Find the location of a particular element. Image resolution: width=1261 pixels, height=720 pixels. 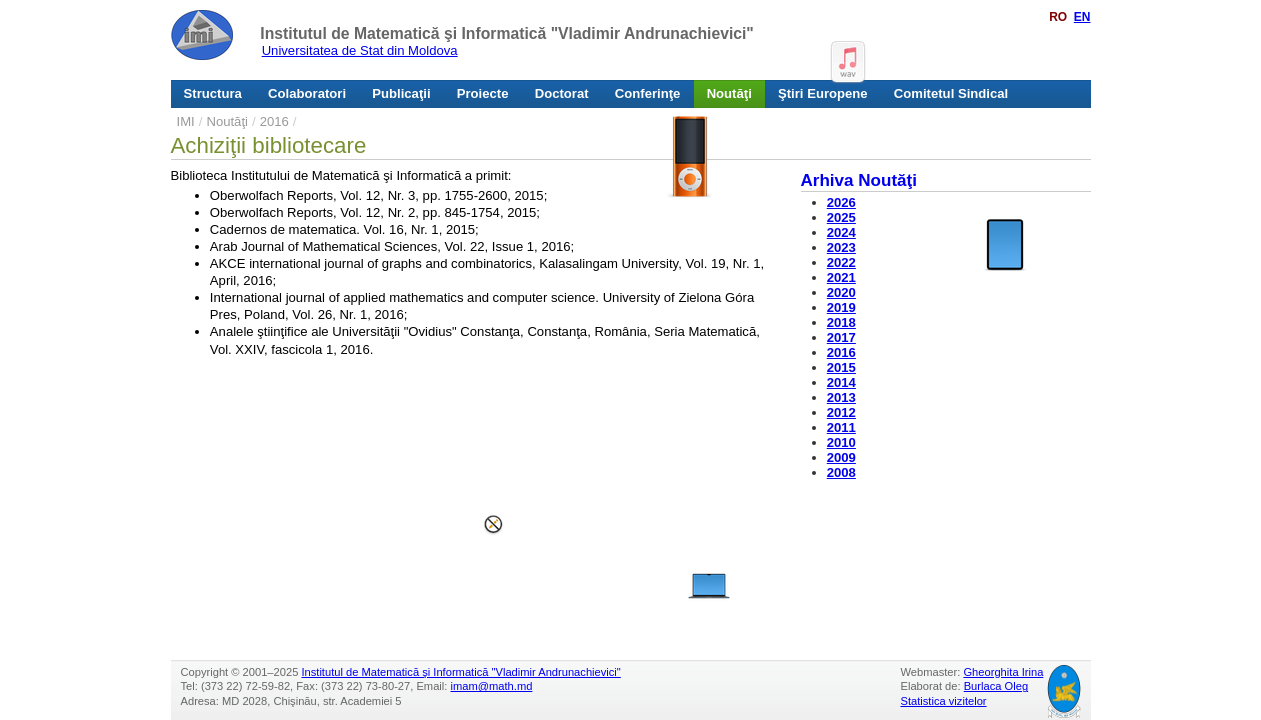

indicates a read-only folder with restricted write access is located at coordinates (458, 497).